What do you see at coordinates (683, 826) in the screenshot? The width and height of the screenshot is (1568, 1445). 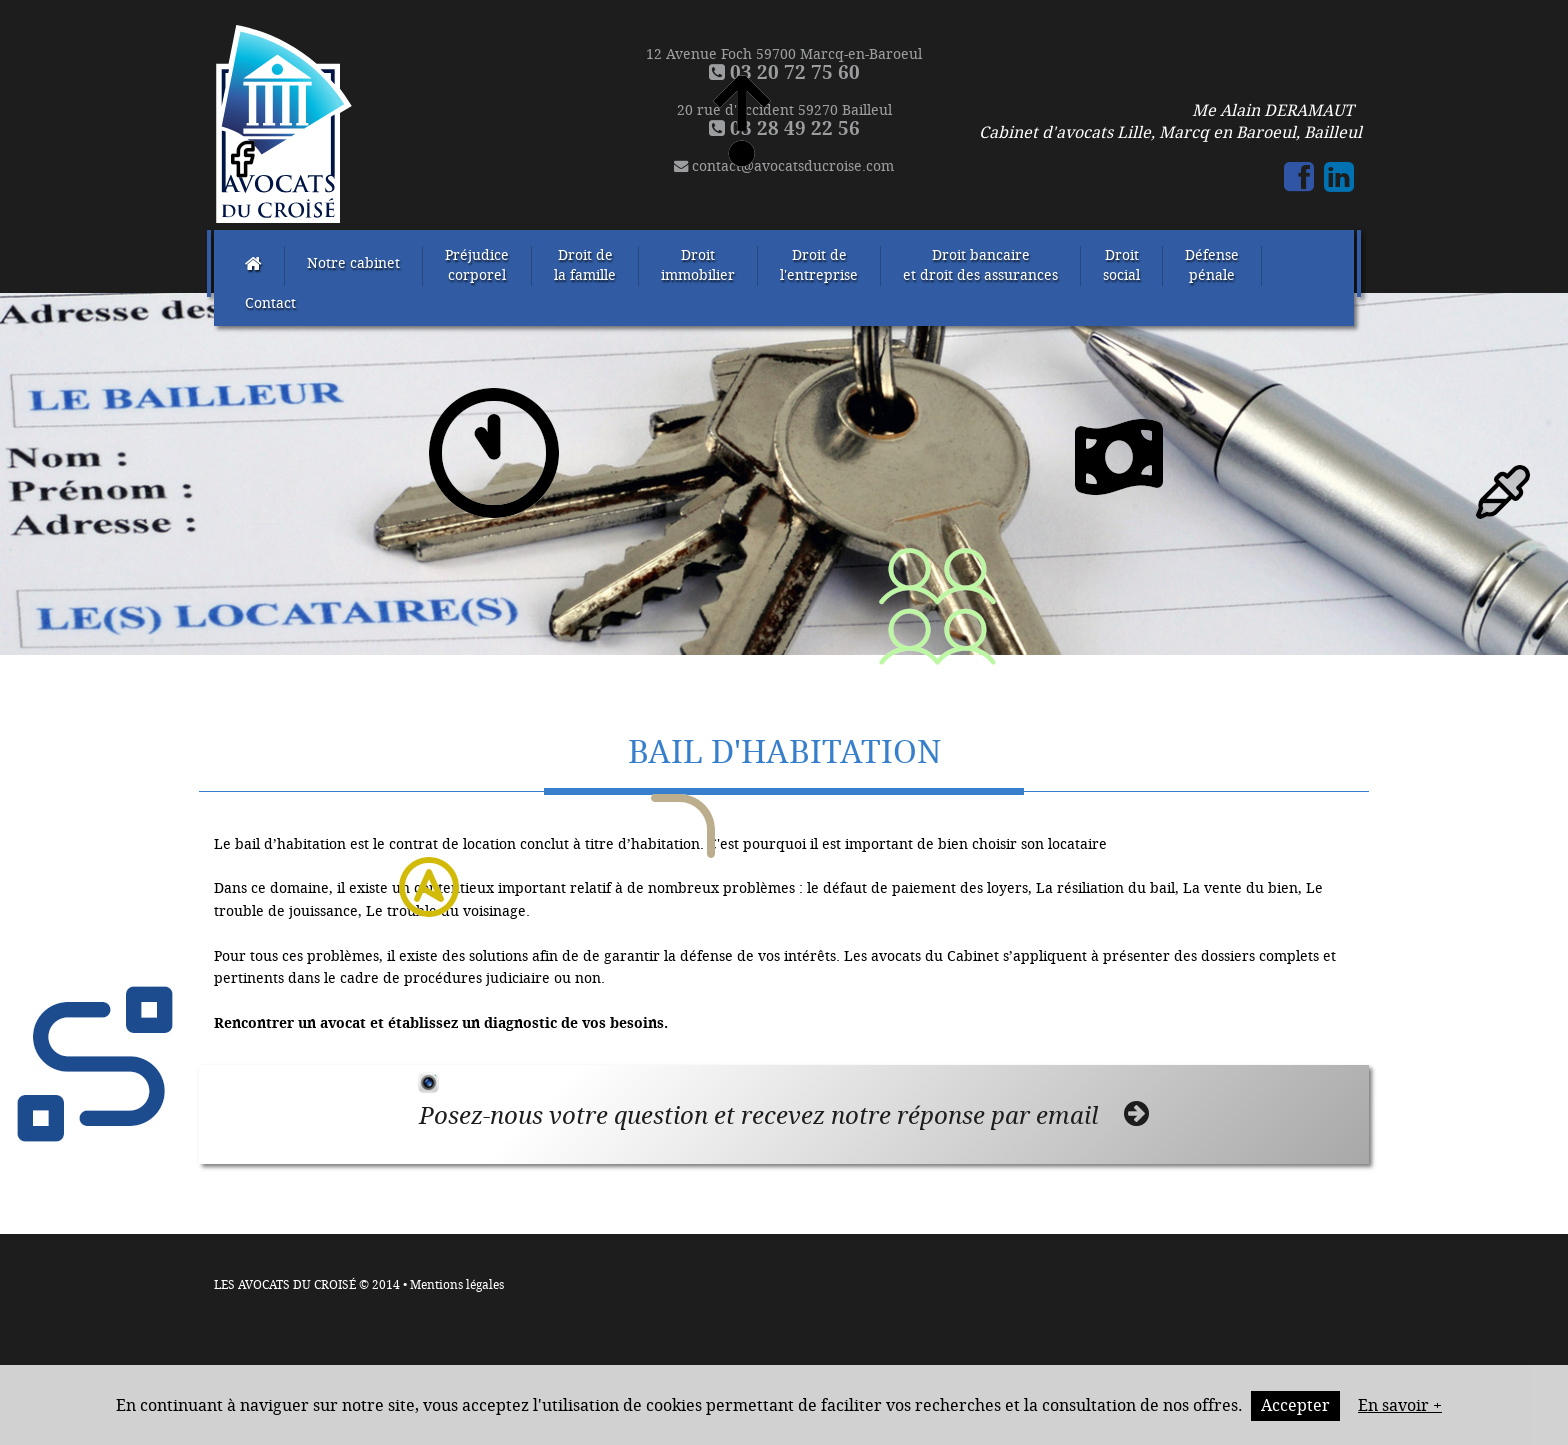 I see `set top-right corner radius` at bounding box center [683, 826].